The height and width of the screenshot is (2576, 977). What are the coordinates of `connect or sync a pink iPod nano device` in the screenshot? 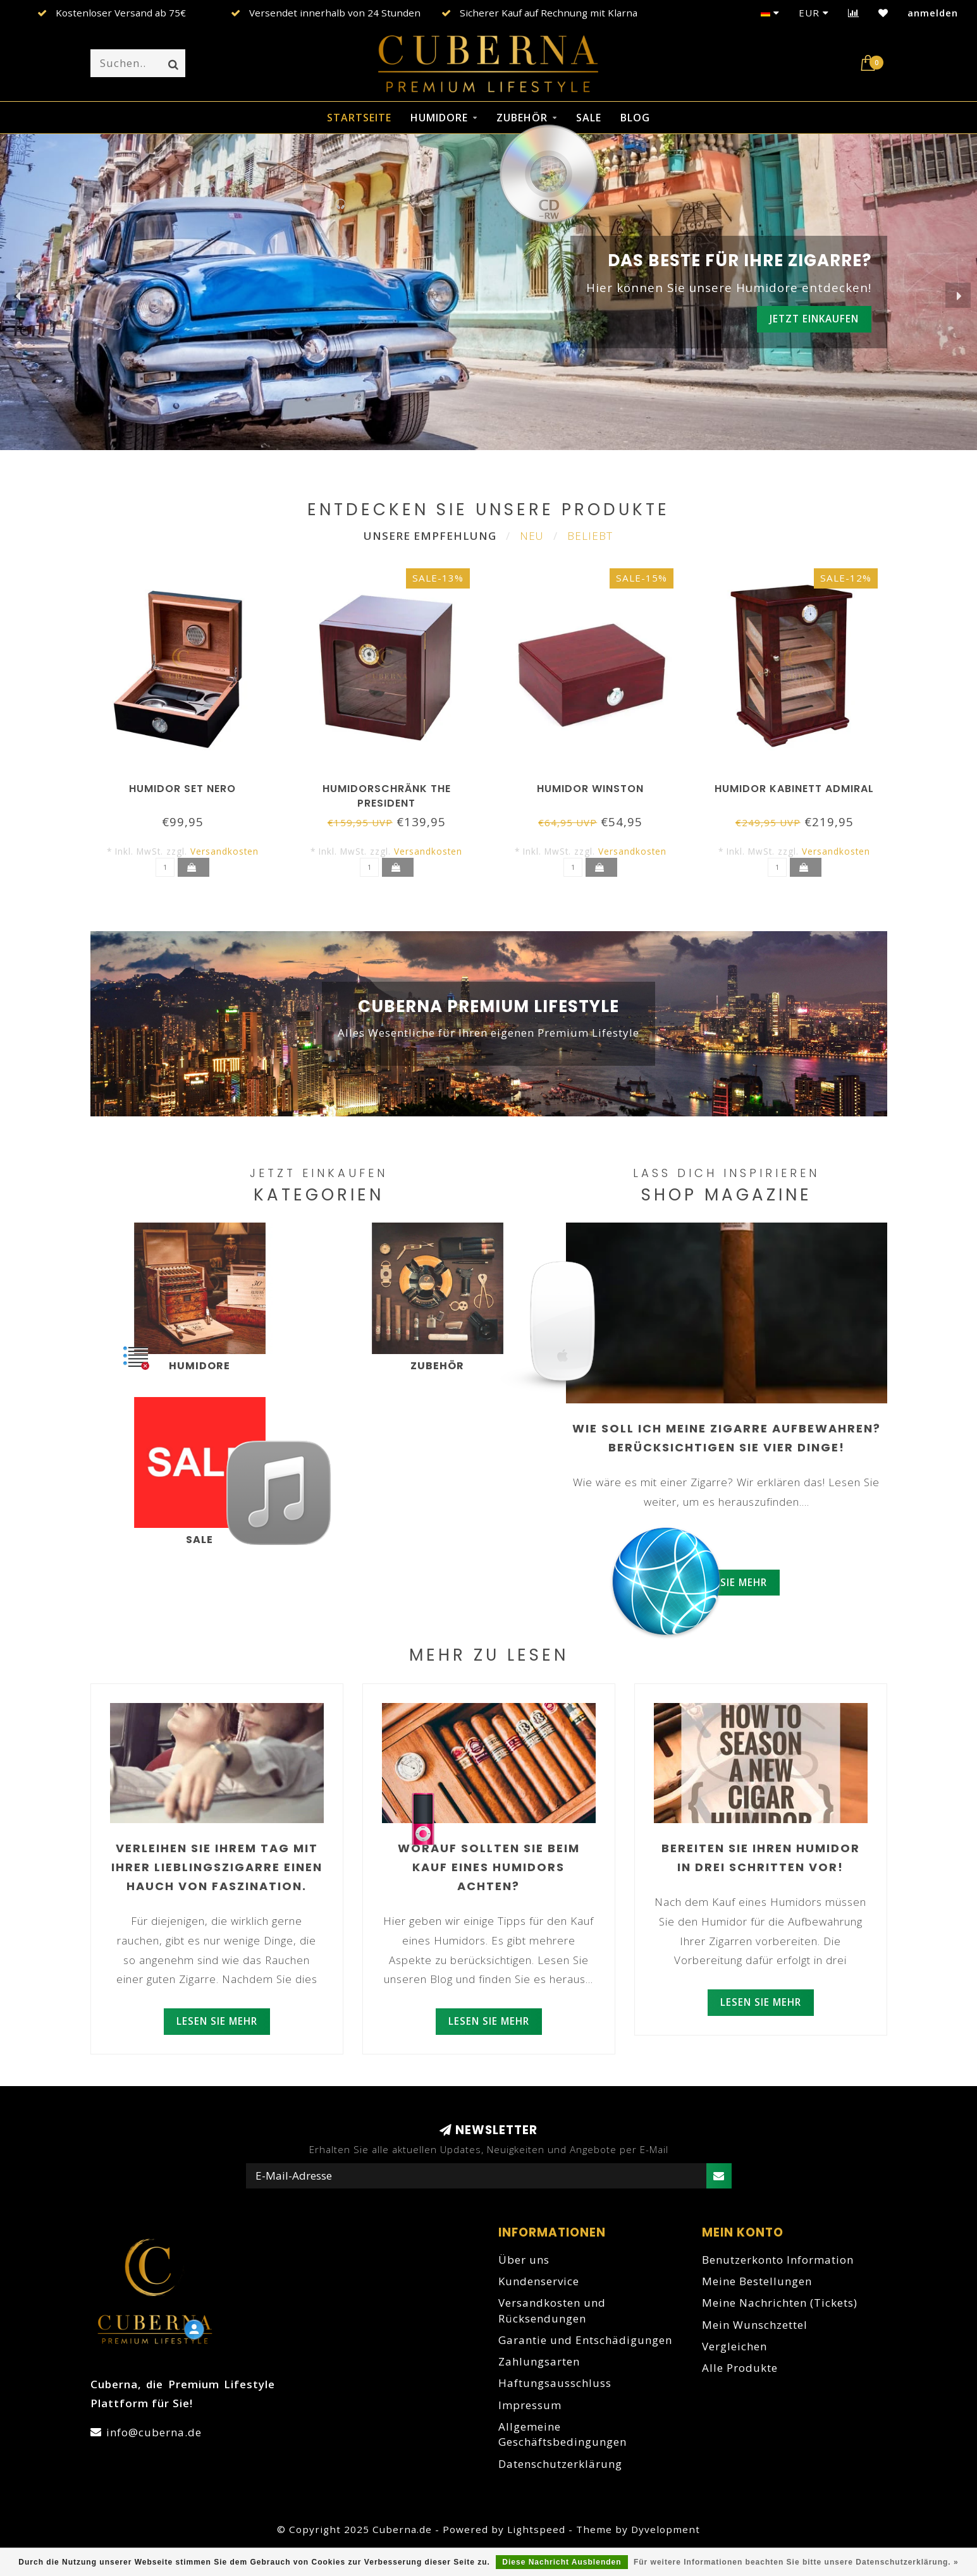 It's located at (422, 1819).